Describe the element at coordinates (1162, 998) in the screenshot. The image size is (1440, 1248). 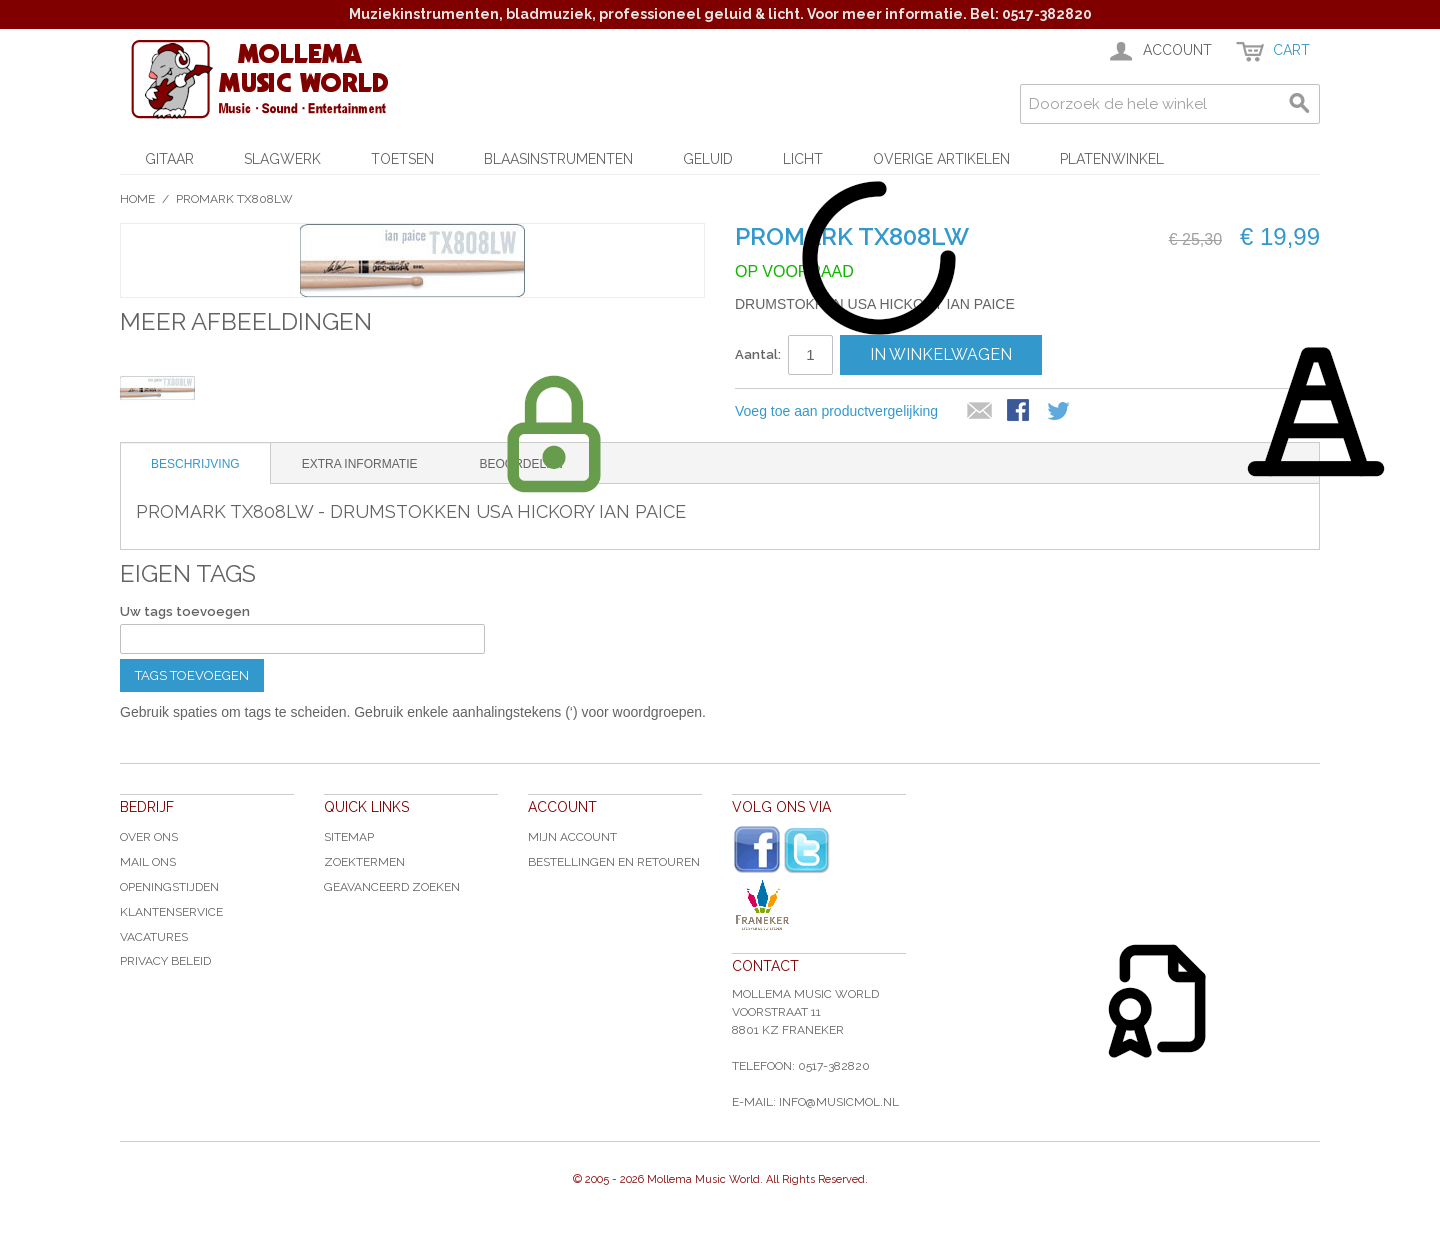
I see `view certified or verified document` at that location.